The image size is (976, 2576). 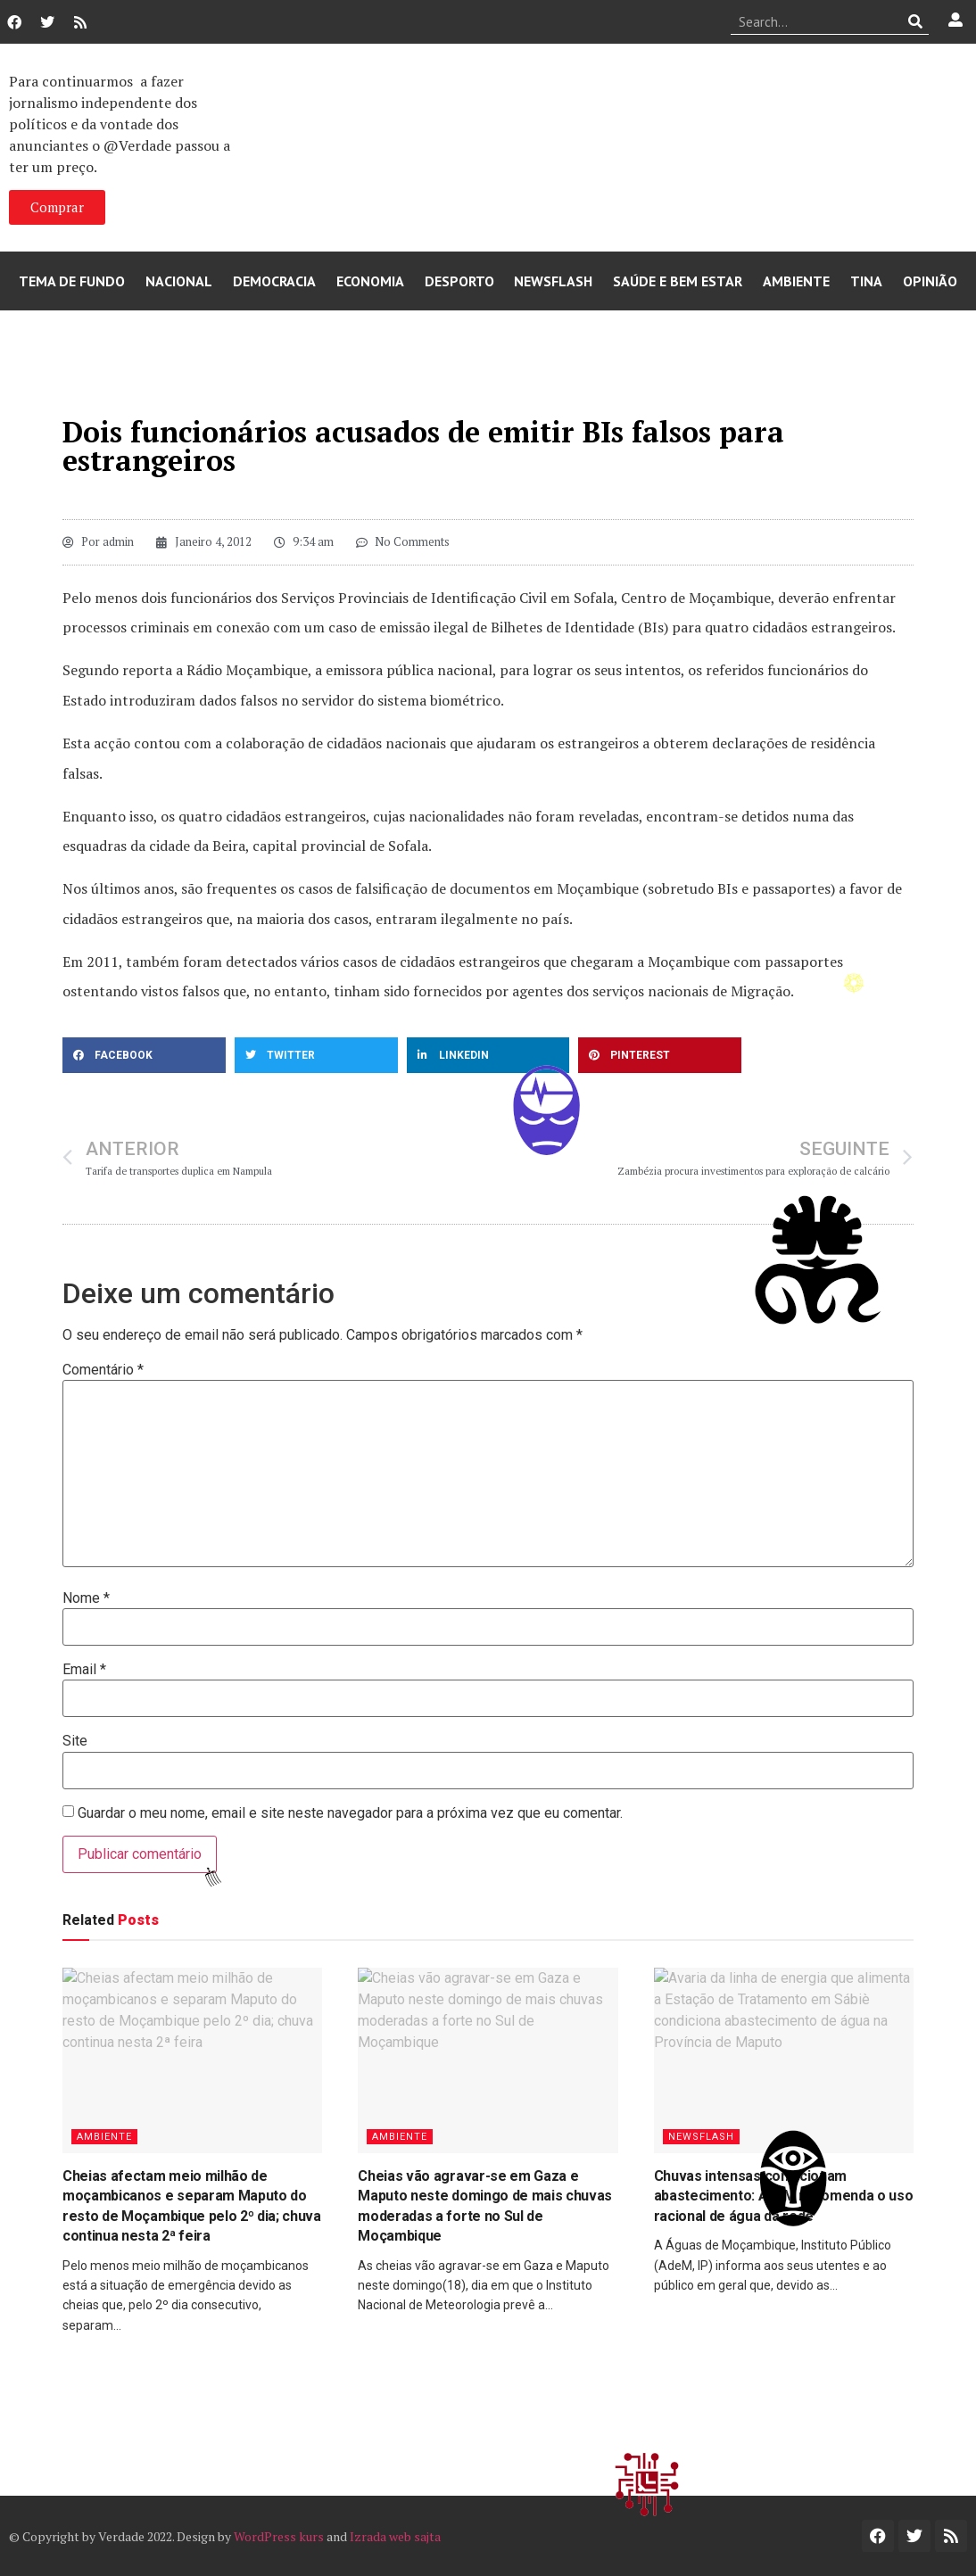 I want to click on activate mystical vision or special sight ability, so click(x=794, y=2178).